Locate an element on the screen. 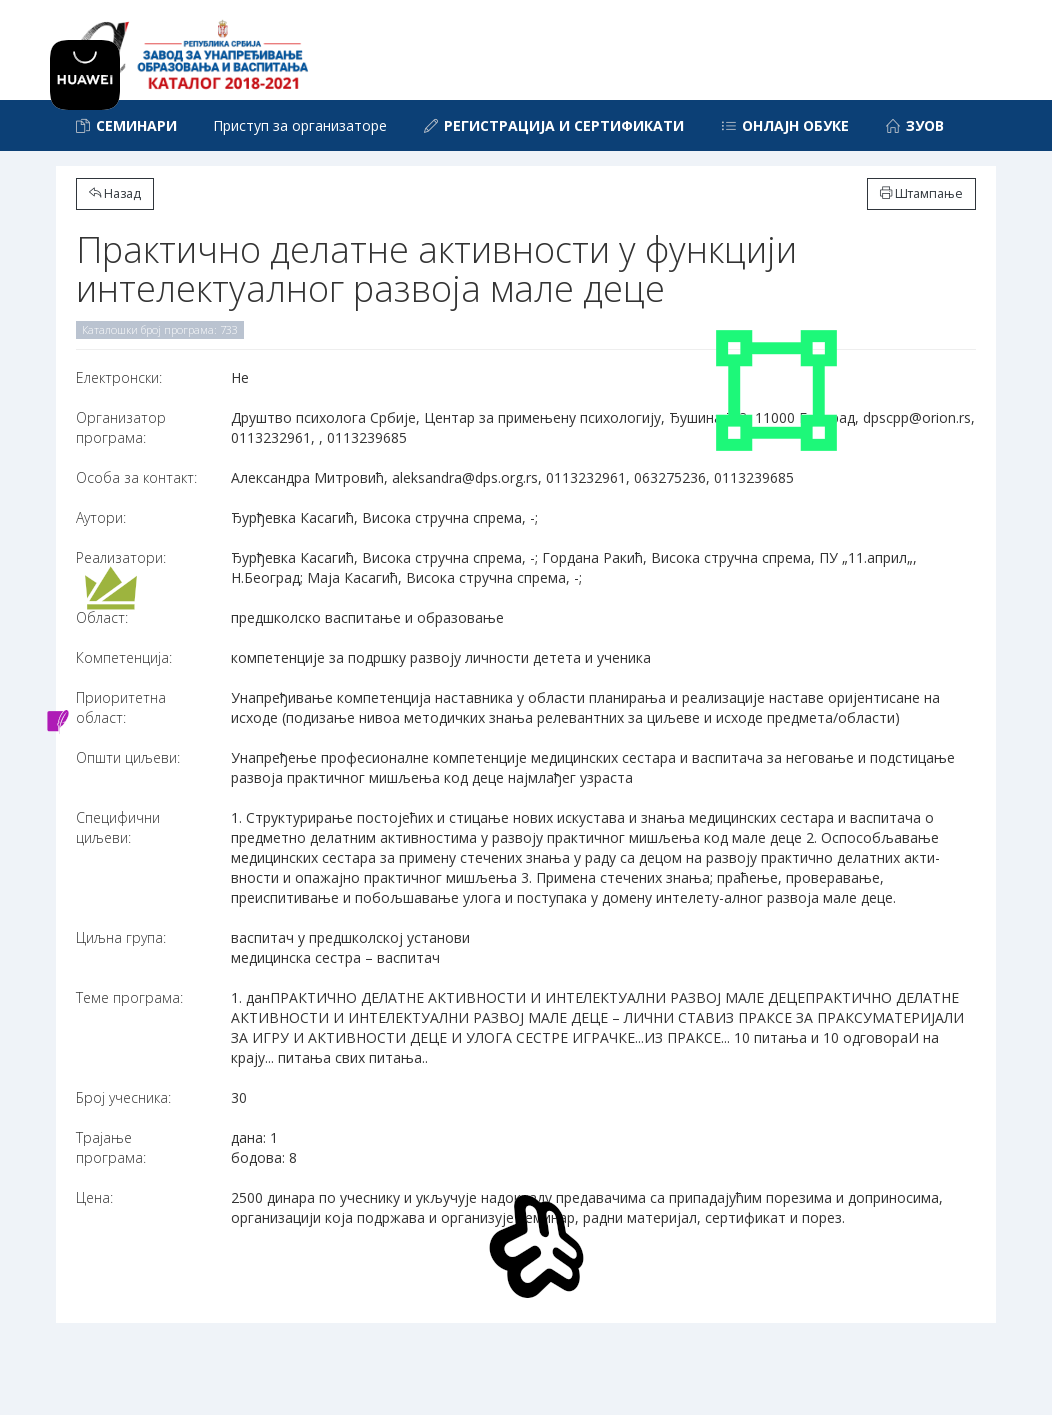 Image resolution: width=1052 pixels, height=1415 pixels. SQLite database technology is located at coordinates (58, 722).